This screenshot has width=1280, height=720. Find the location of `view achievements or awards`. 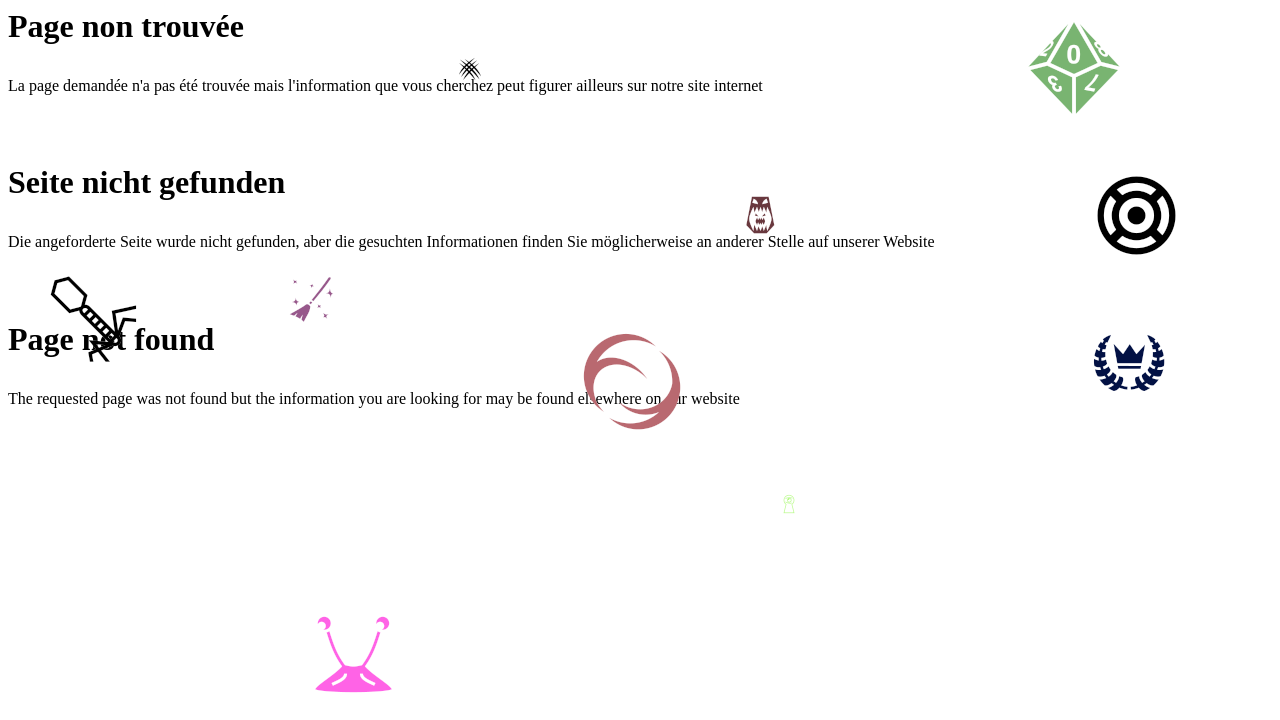

view achievements or awards is located at coordinates (1129, 362).